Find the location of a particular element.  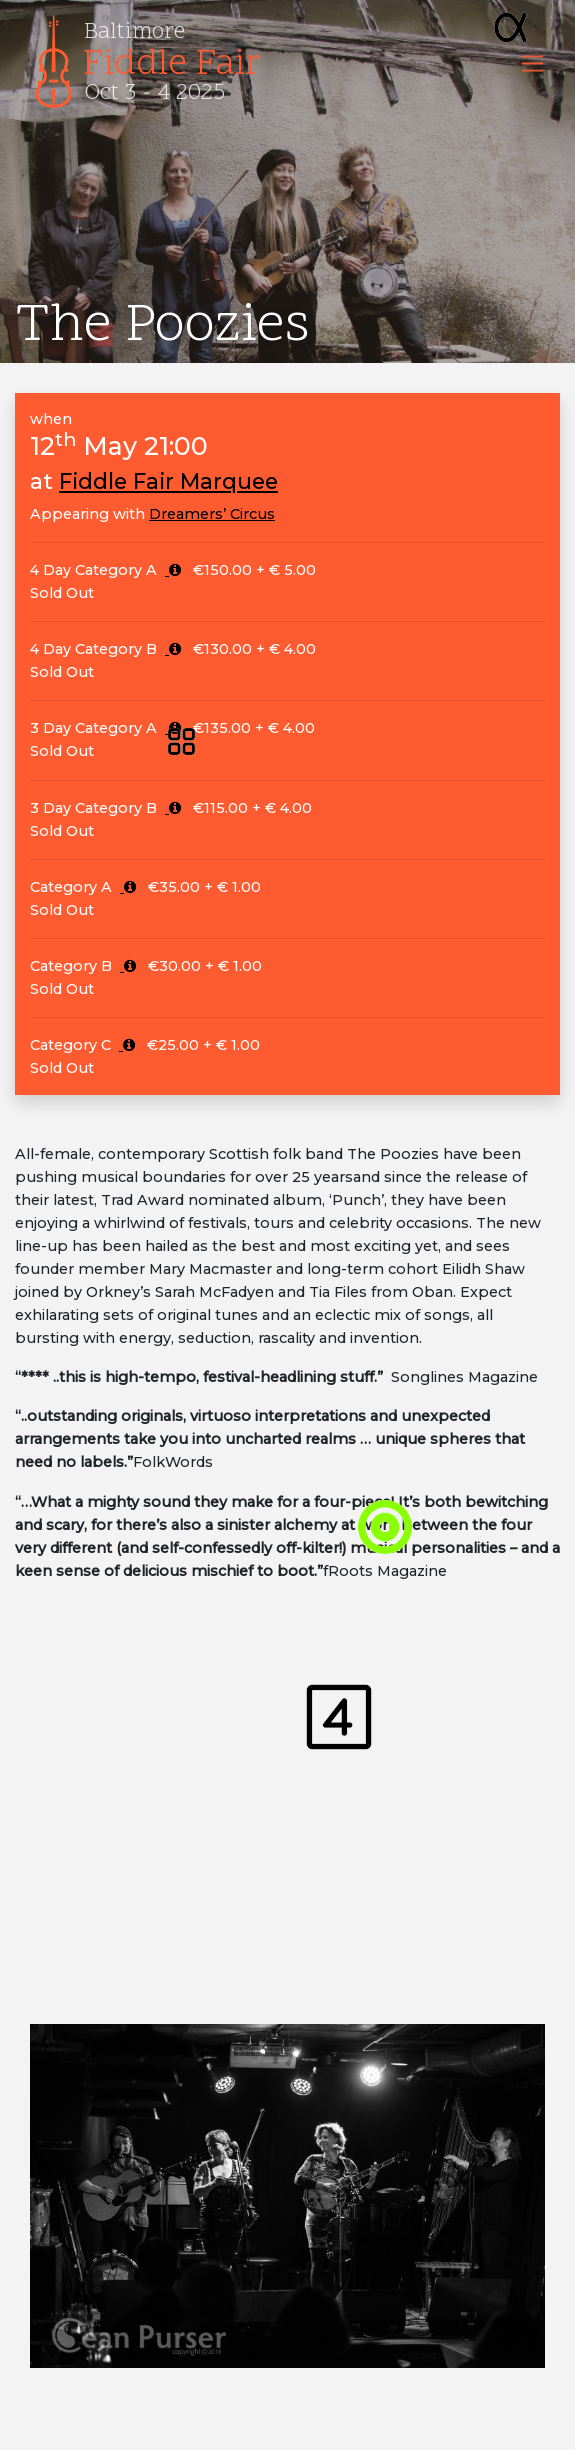

an open issue in your feed is located at coordinates (385, 1527).